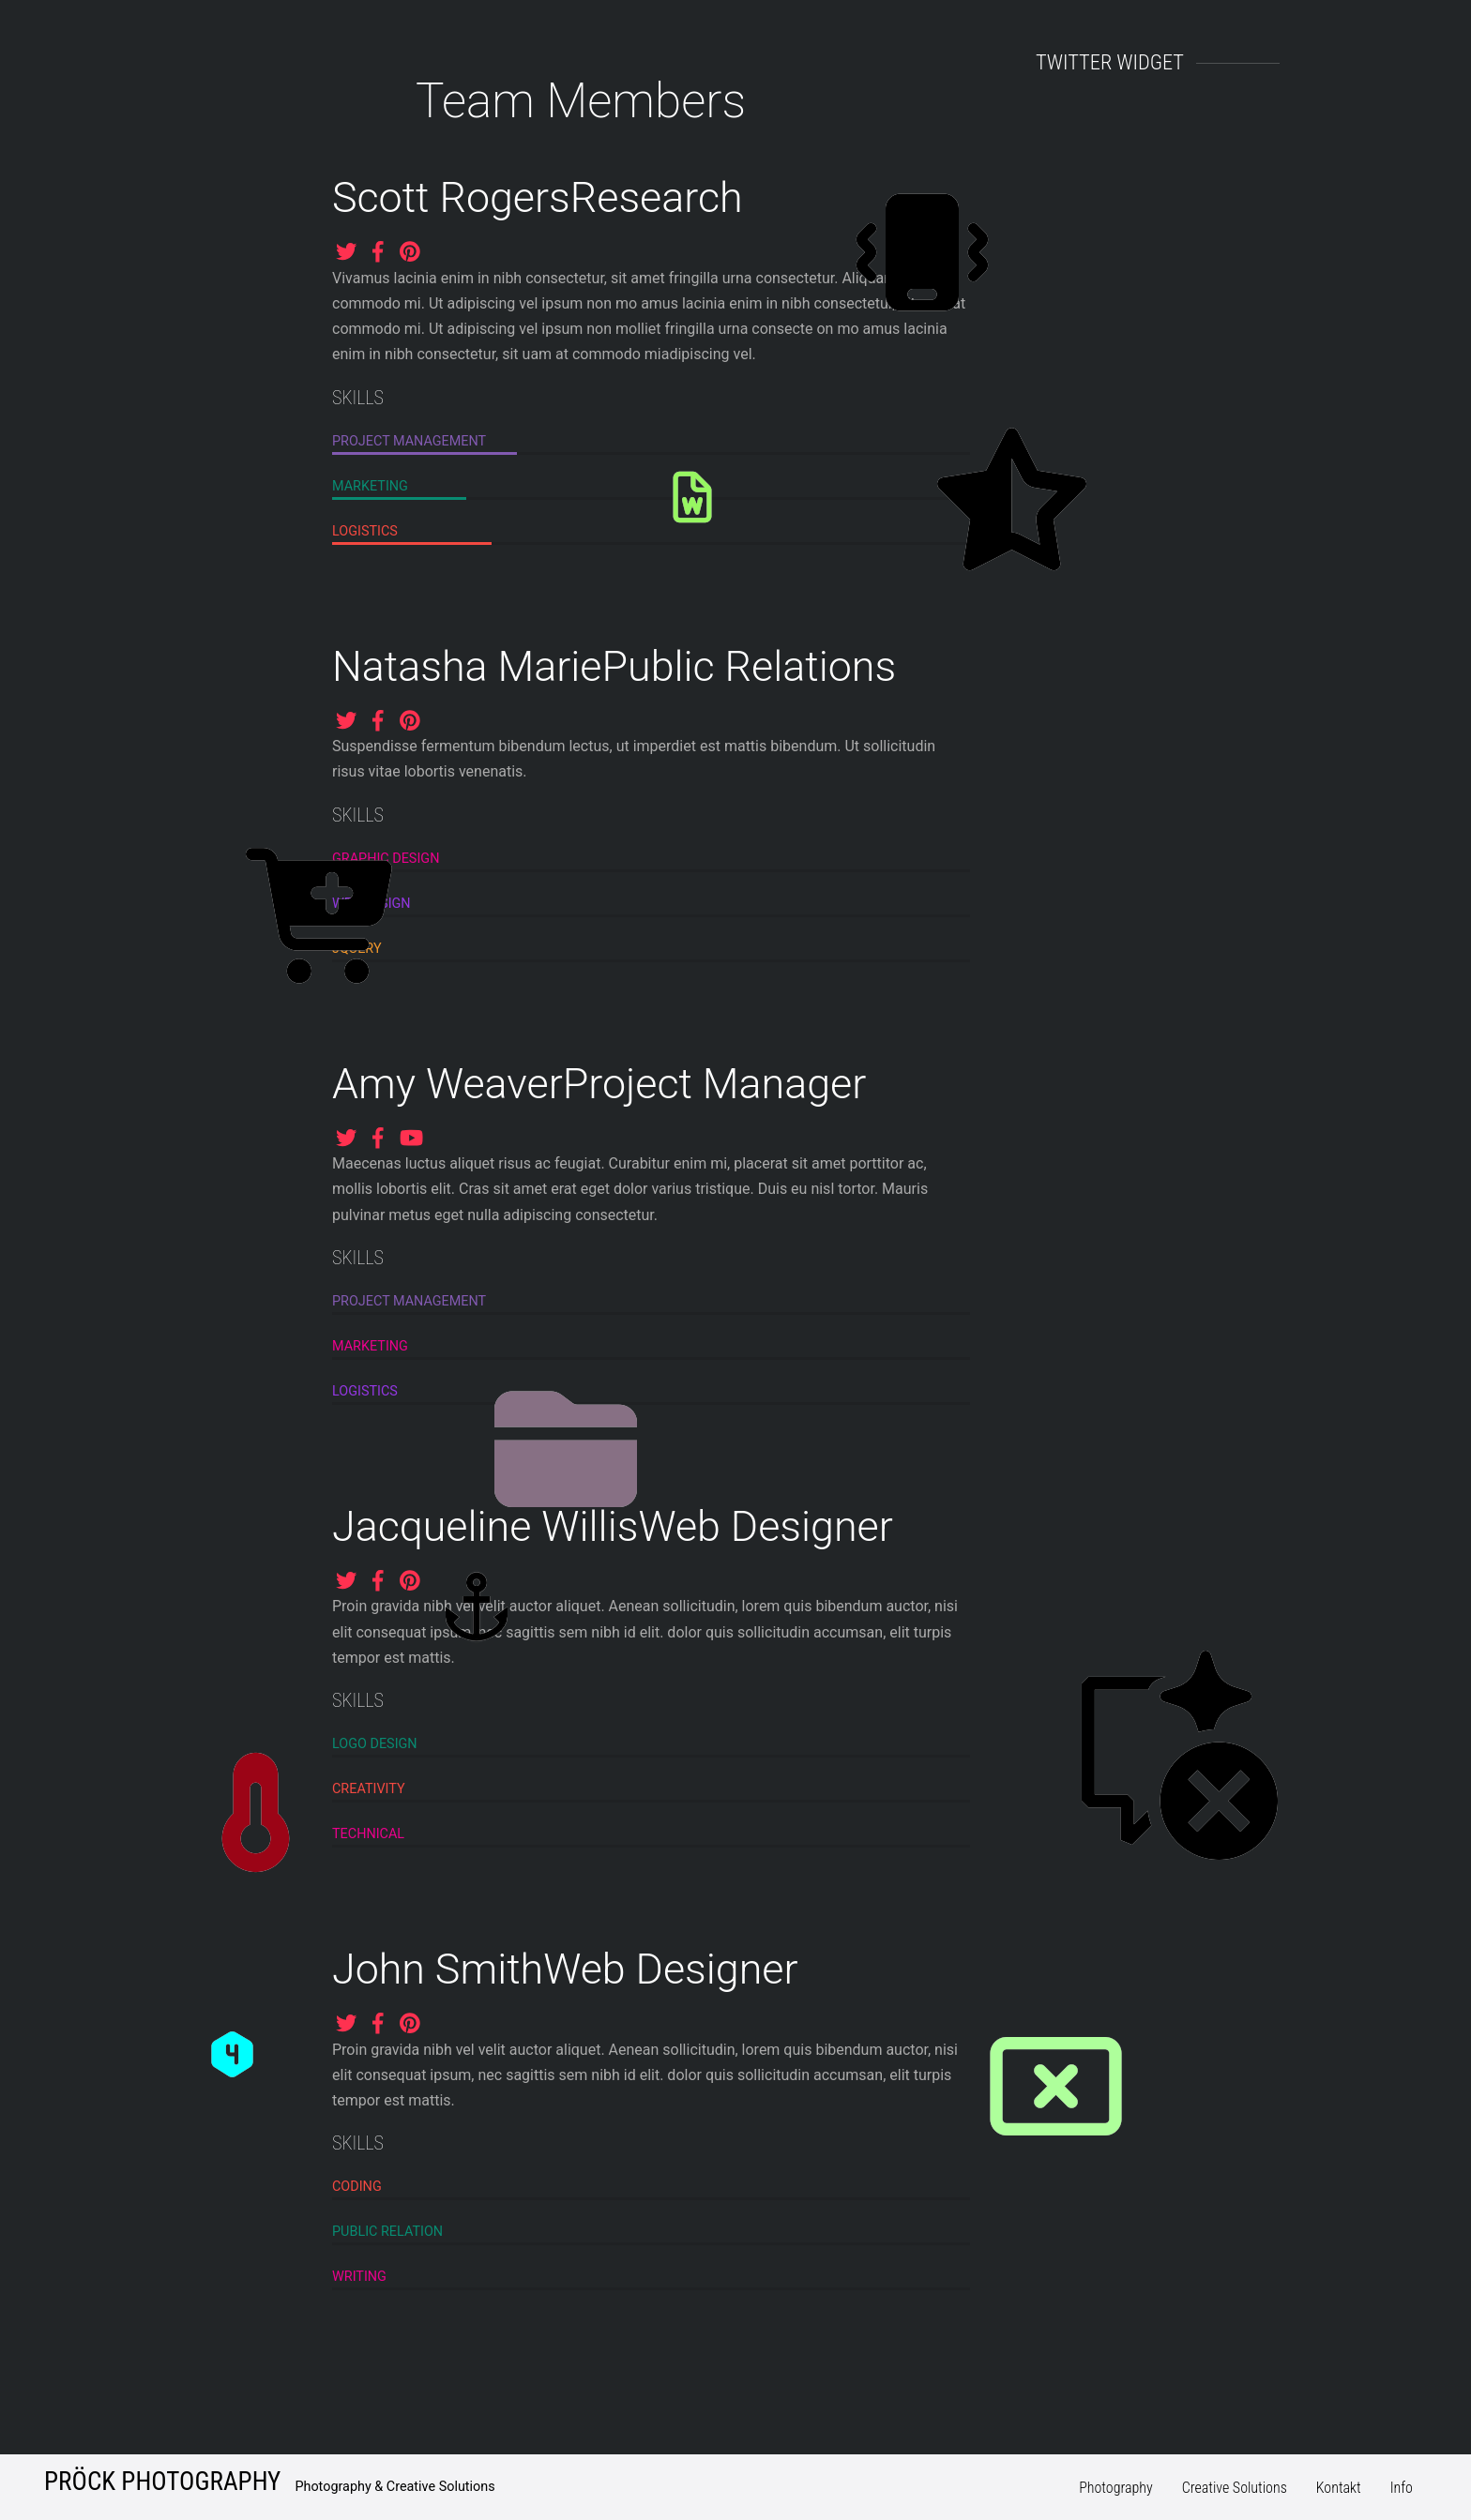 The height and width of the screenshot is (2520, 1471). What do you see at coordinates (1011, 506) in the screenshot?
I see `indicates a partial or half rating` at bounding box center [1011, 506].